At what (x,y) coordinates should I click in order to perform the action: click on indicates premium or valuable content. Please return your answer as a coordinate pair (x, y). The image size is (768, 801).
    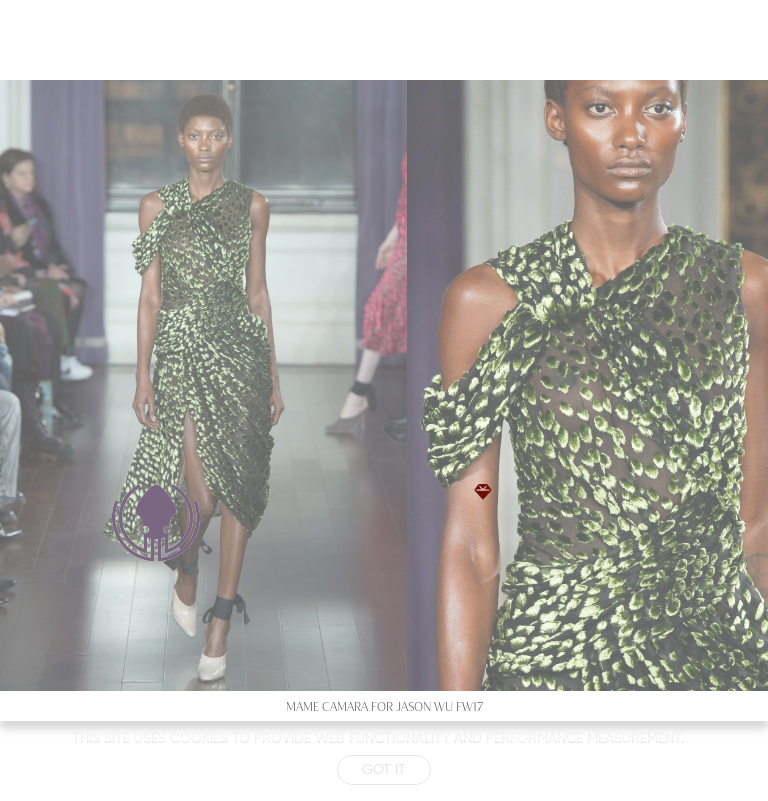
    Looking at the image, I should click on (483, 492).